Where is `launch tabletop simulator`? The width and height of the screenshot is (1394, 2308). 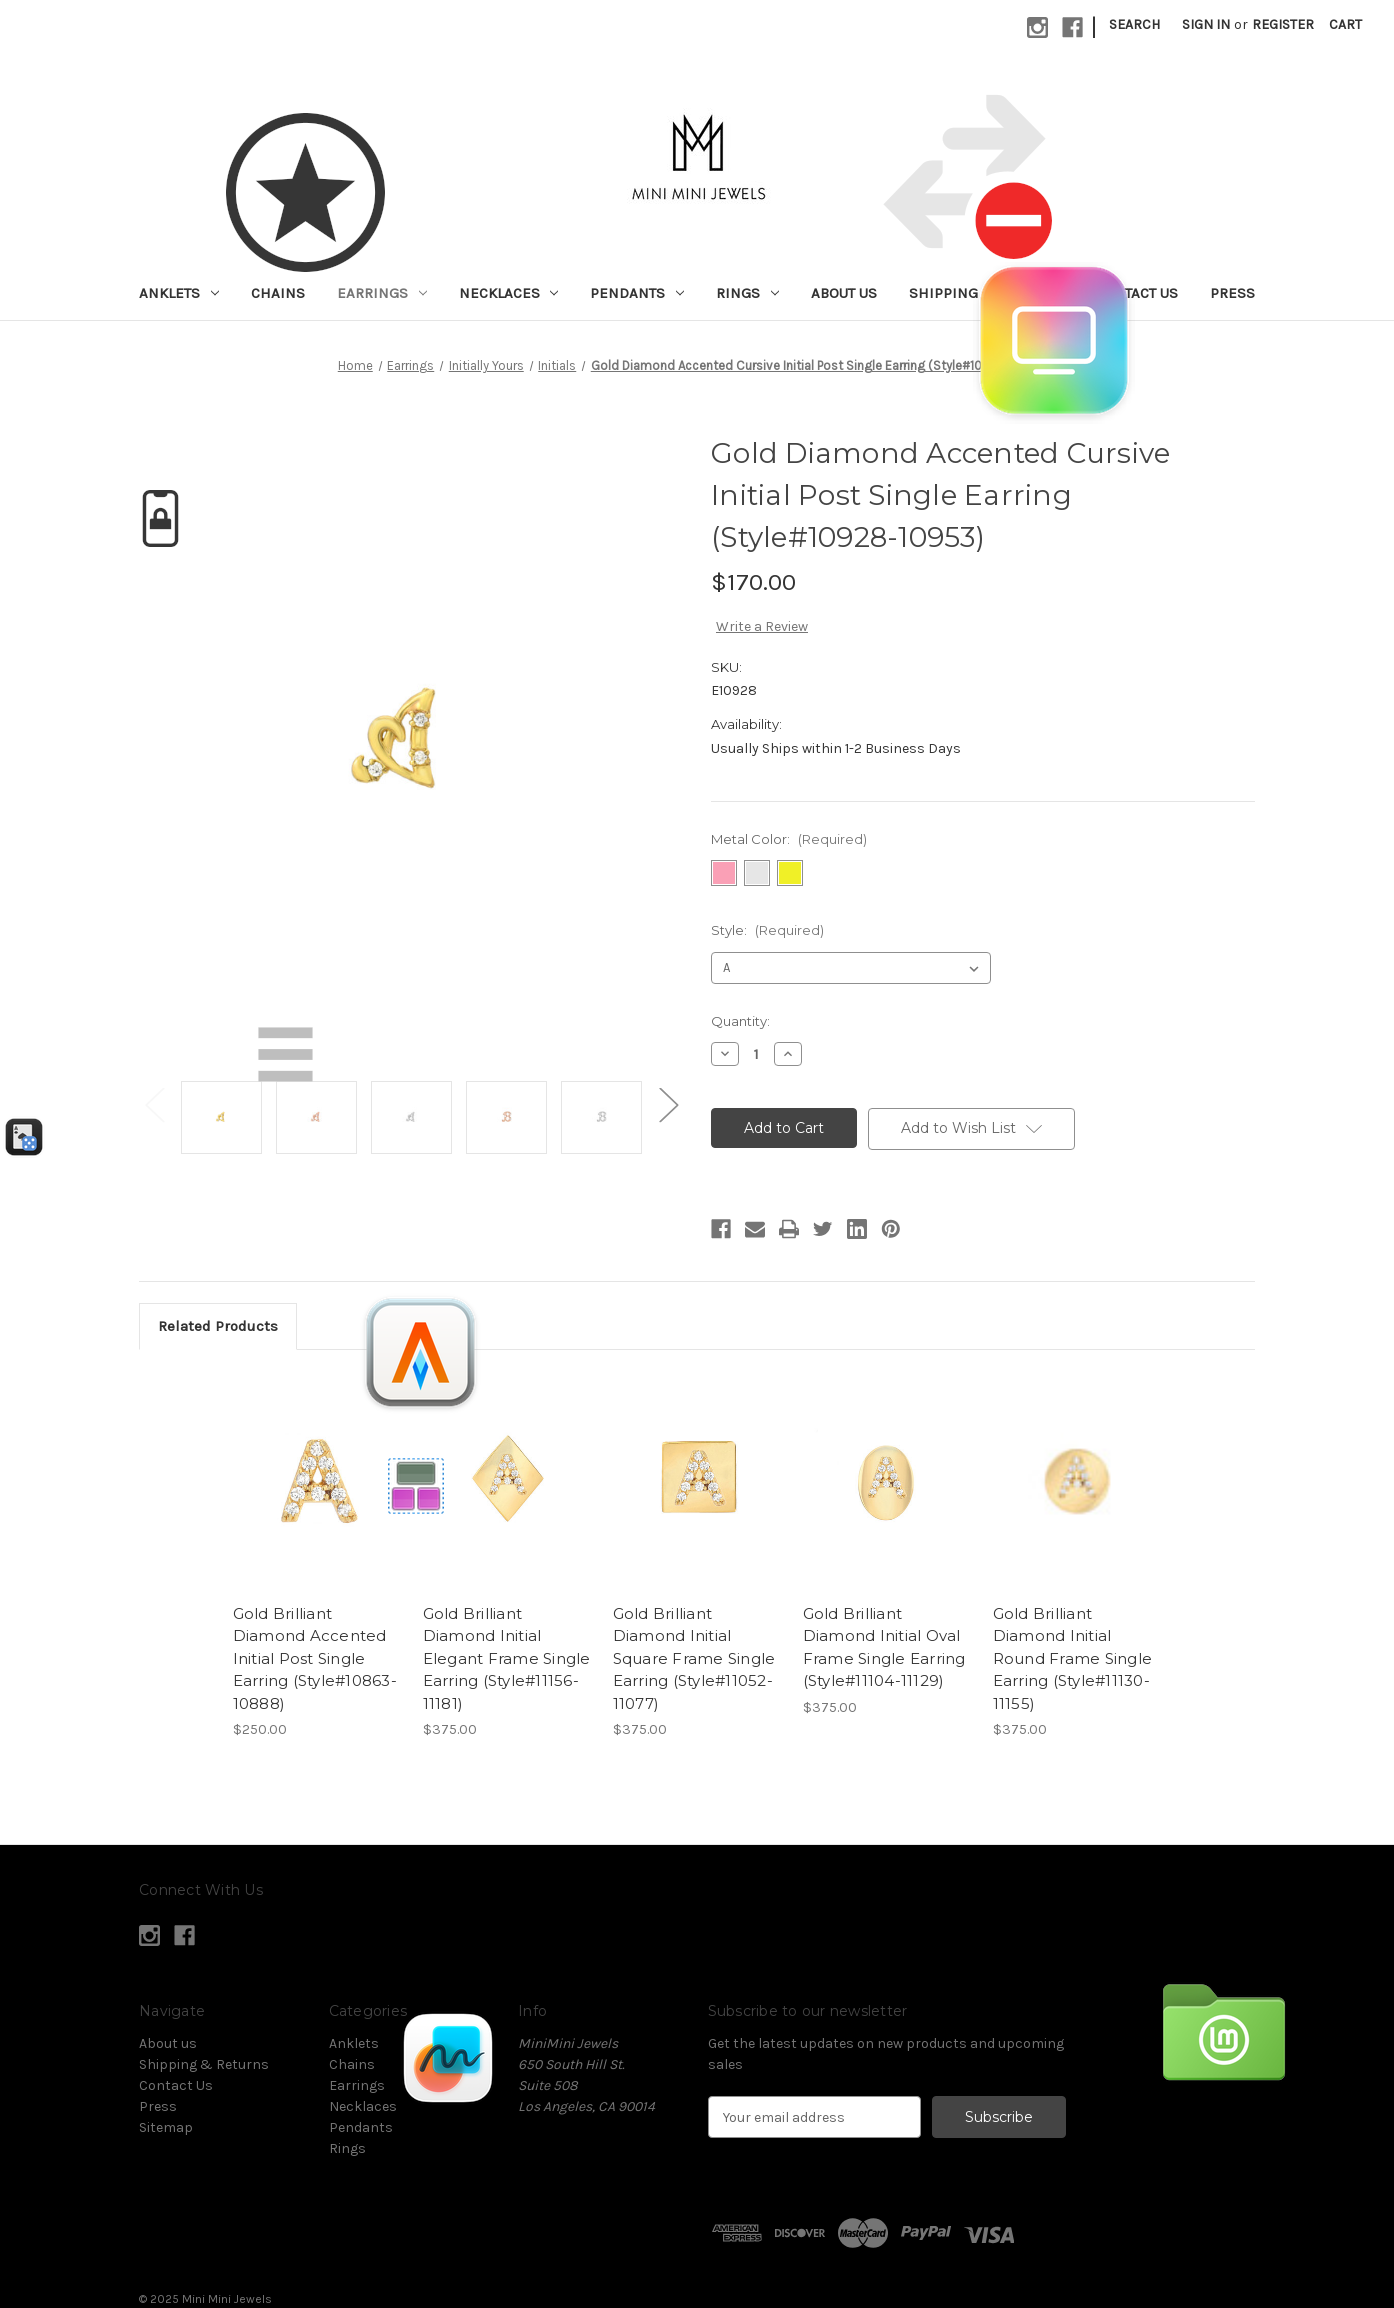
launch tabletop simulator is located at coordinates (24, 1137).